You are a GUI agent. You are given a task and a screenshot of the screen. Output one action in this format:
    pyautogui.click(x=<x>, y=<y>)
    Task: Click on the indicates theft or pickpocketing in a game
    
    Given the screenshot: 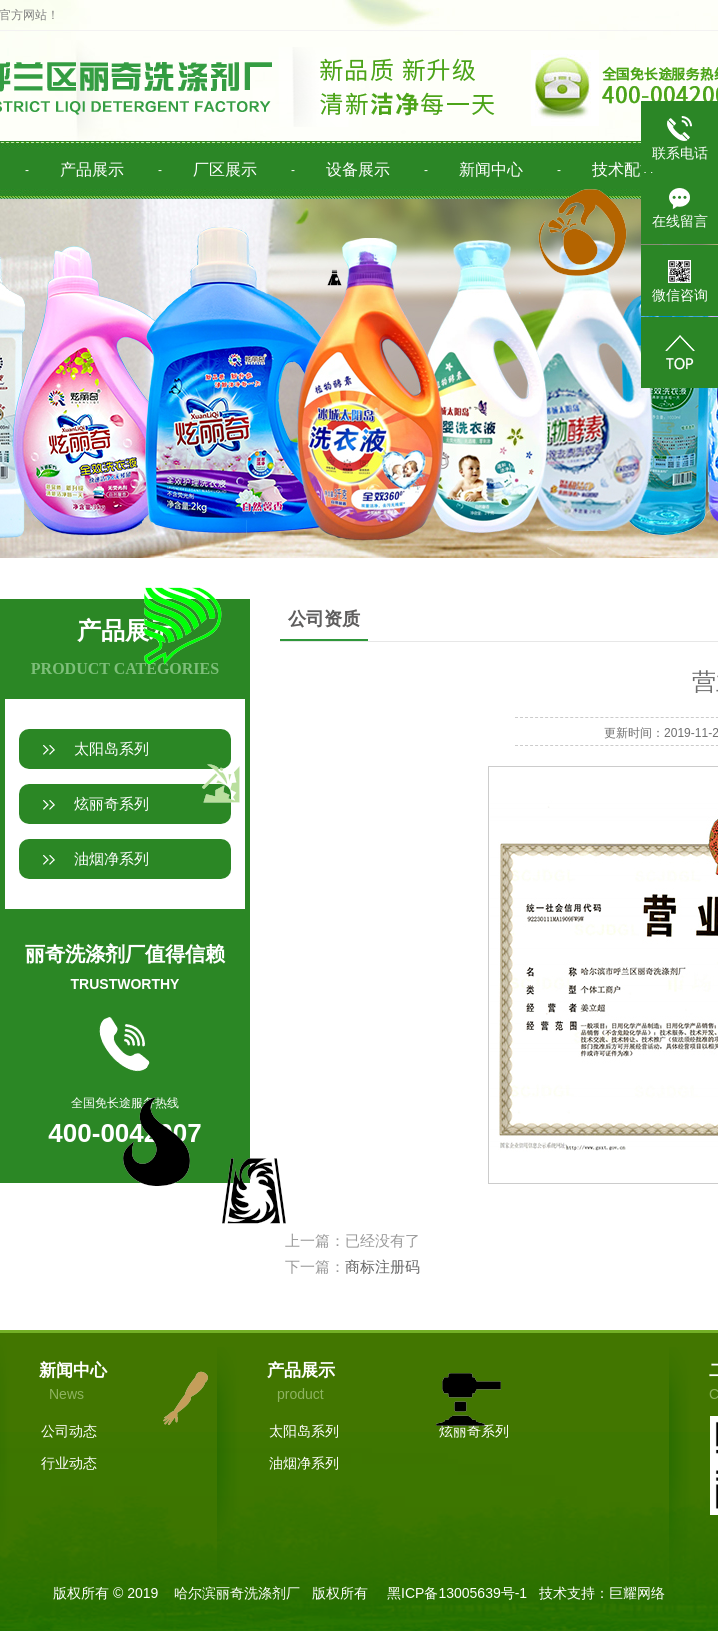 What is the action you would take?
    pyautogui.click(x=582, y=232)
    